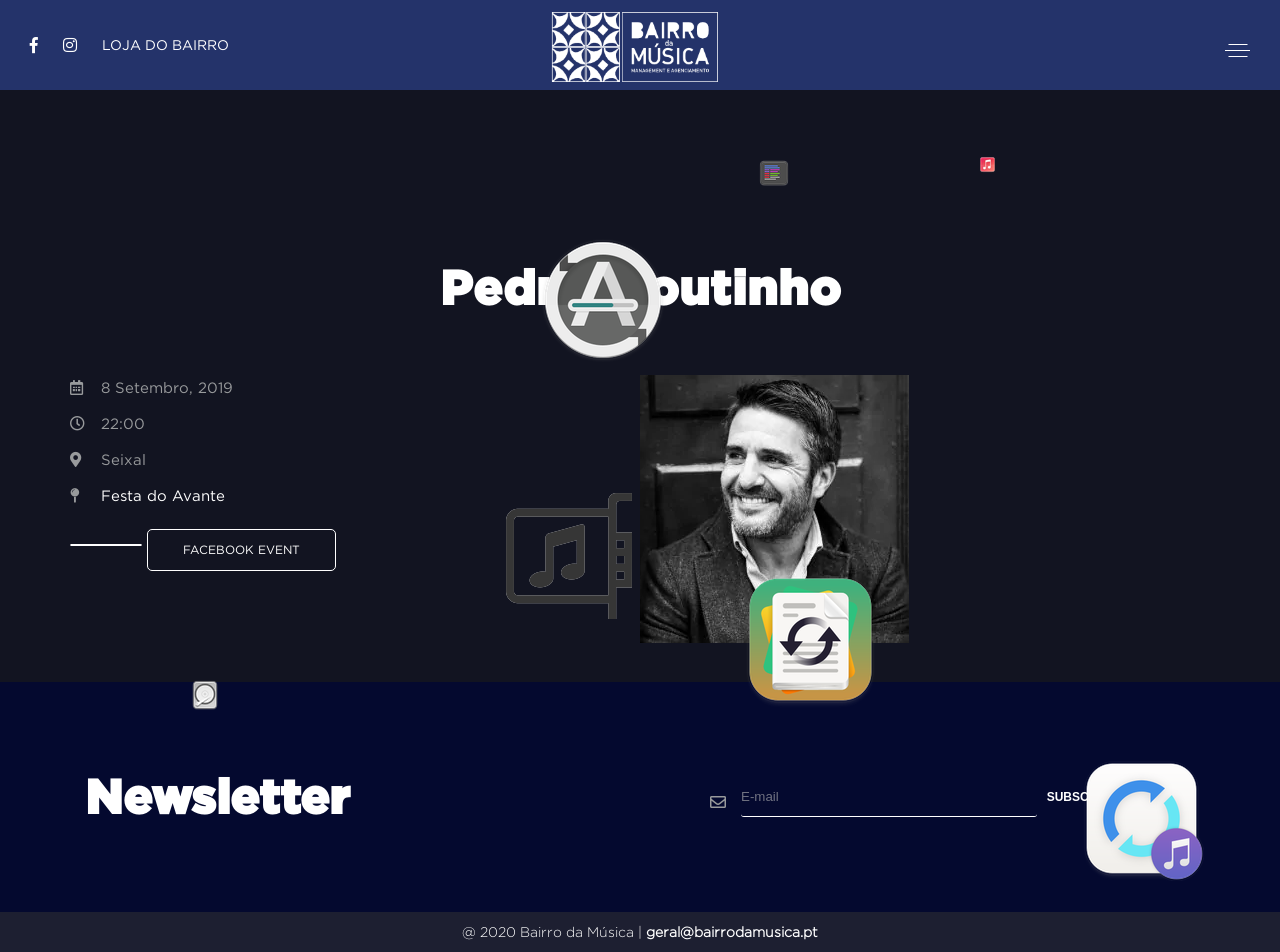 Image resolution: width=1280 pixels, height=952 pixels. I want to click on open software development tools, so click(774, 173).